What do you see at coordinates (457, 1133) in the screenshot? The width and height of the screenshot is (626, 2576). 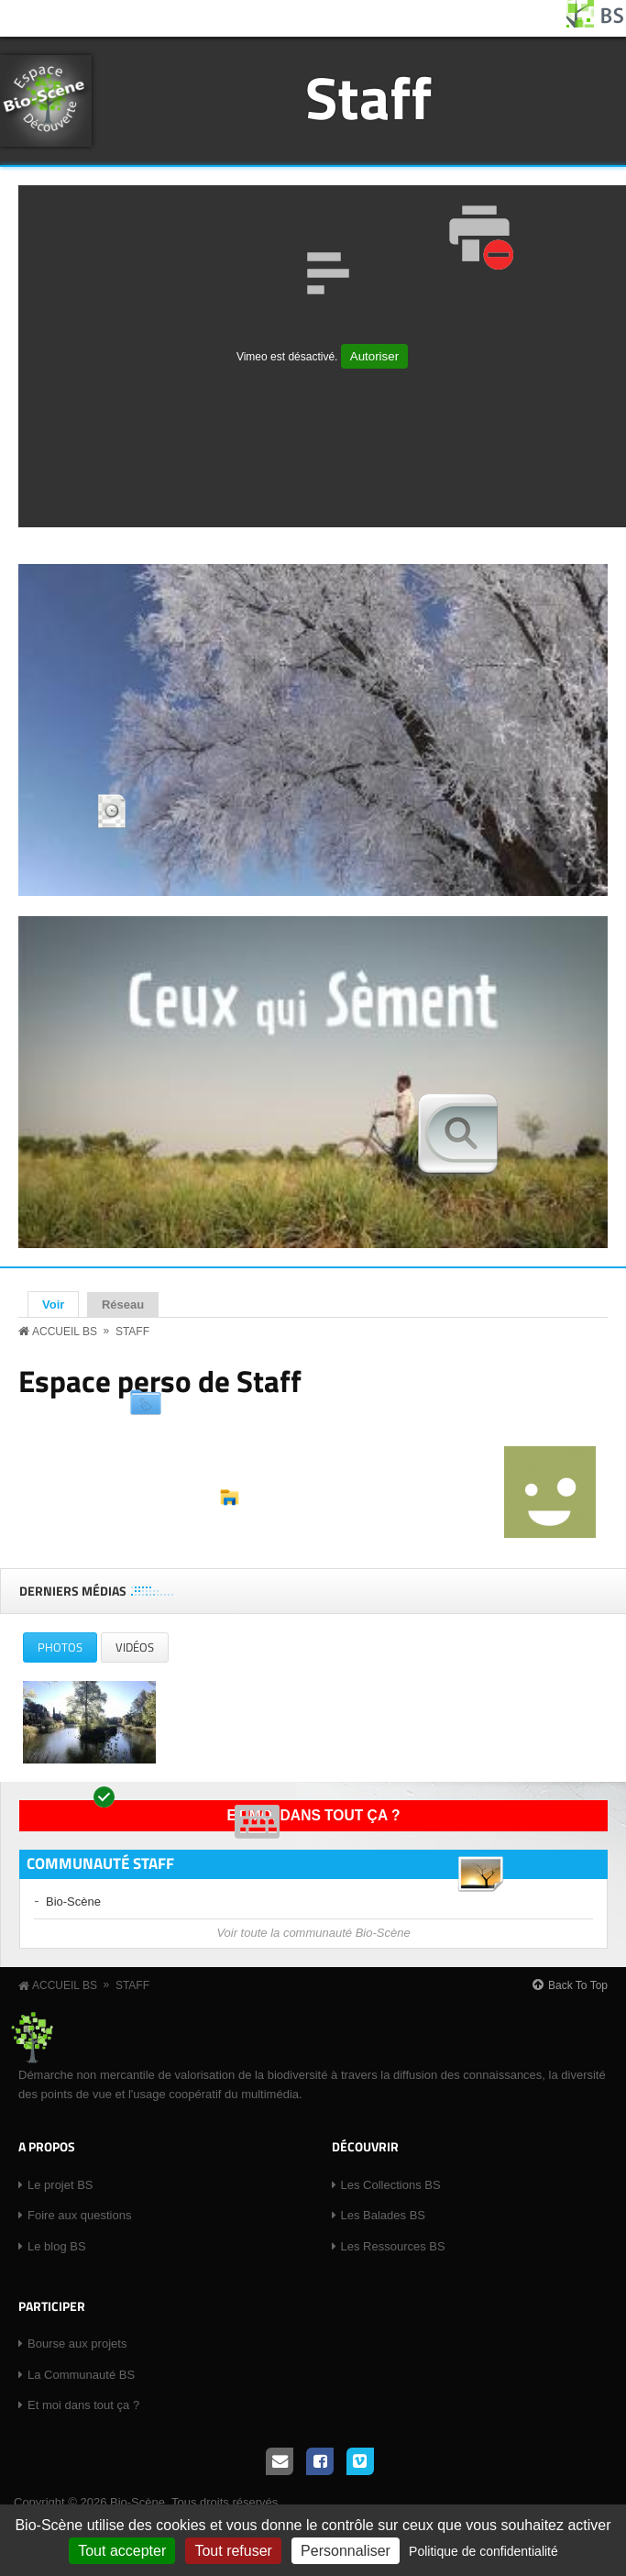 I see `open search preferences or settings` at bounding box center [457, 1133].